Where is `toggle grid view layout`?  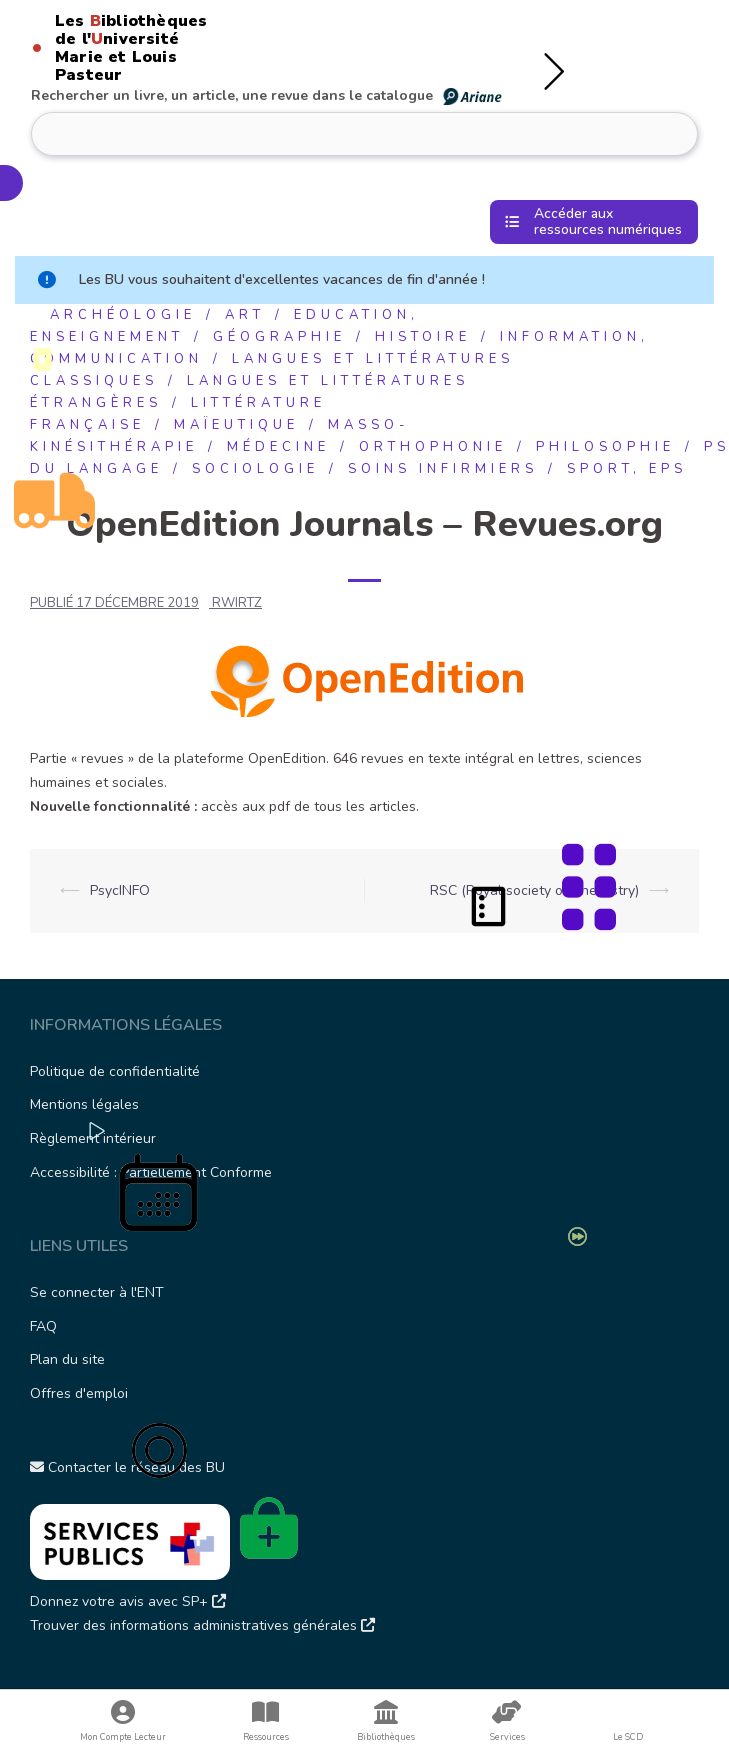
toggle grid view layout is located at coordinates (589, 887).